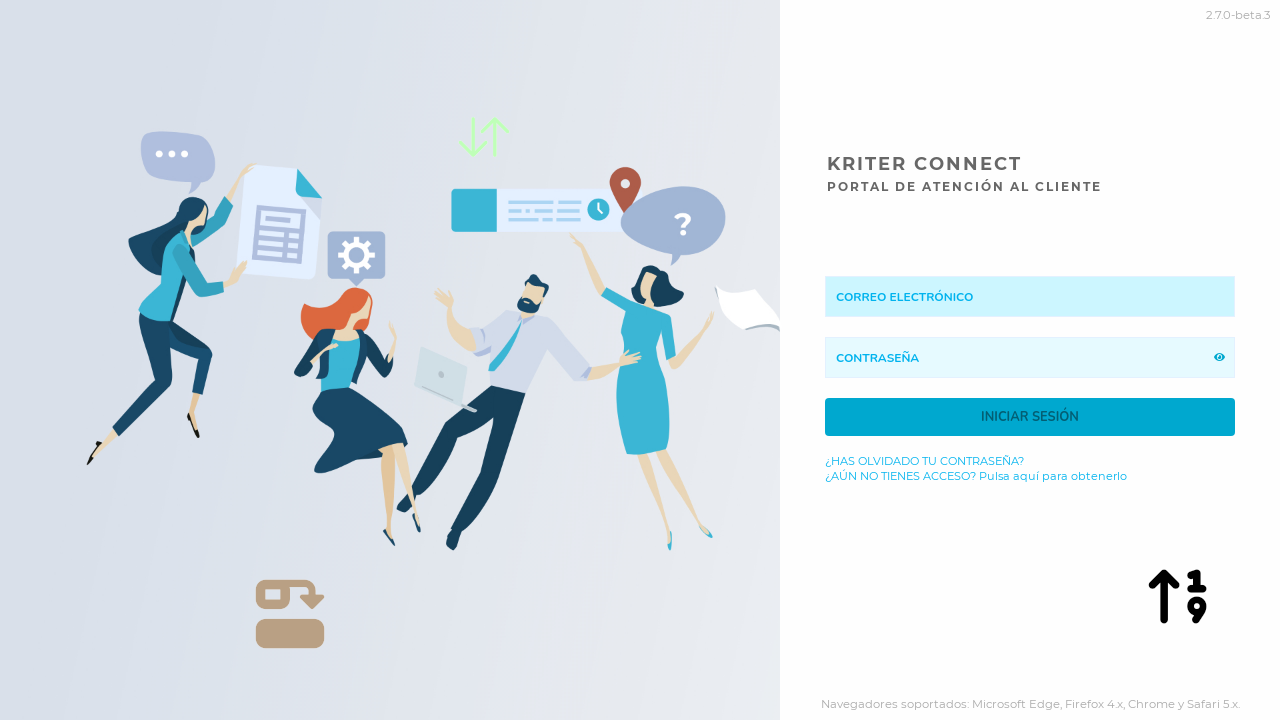 This screenshot has width=1280, height=720. I want to click on sort numbers in ascending order, so click(1179, 596).